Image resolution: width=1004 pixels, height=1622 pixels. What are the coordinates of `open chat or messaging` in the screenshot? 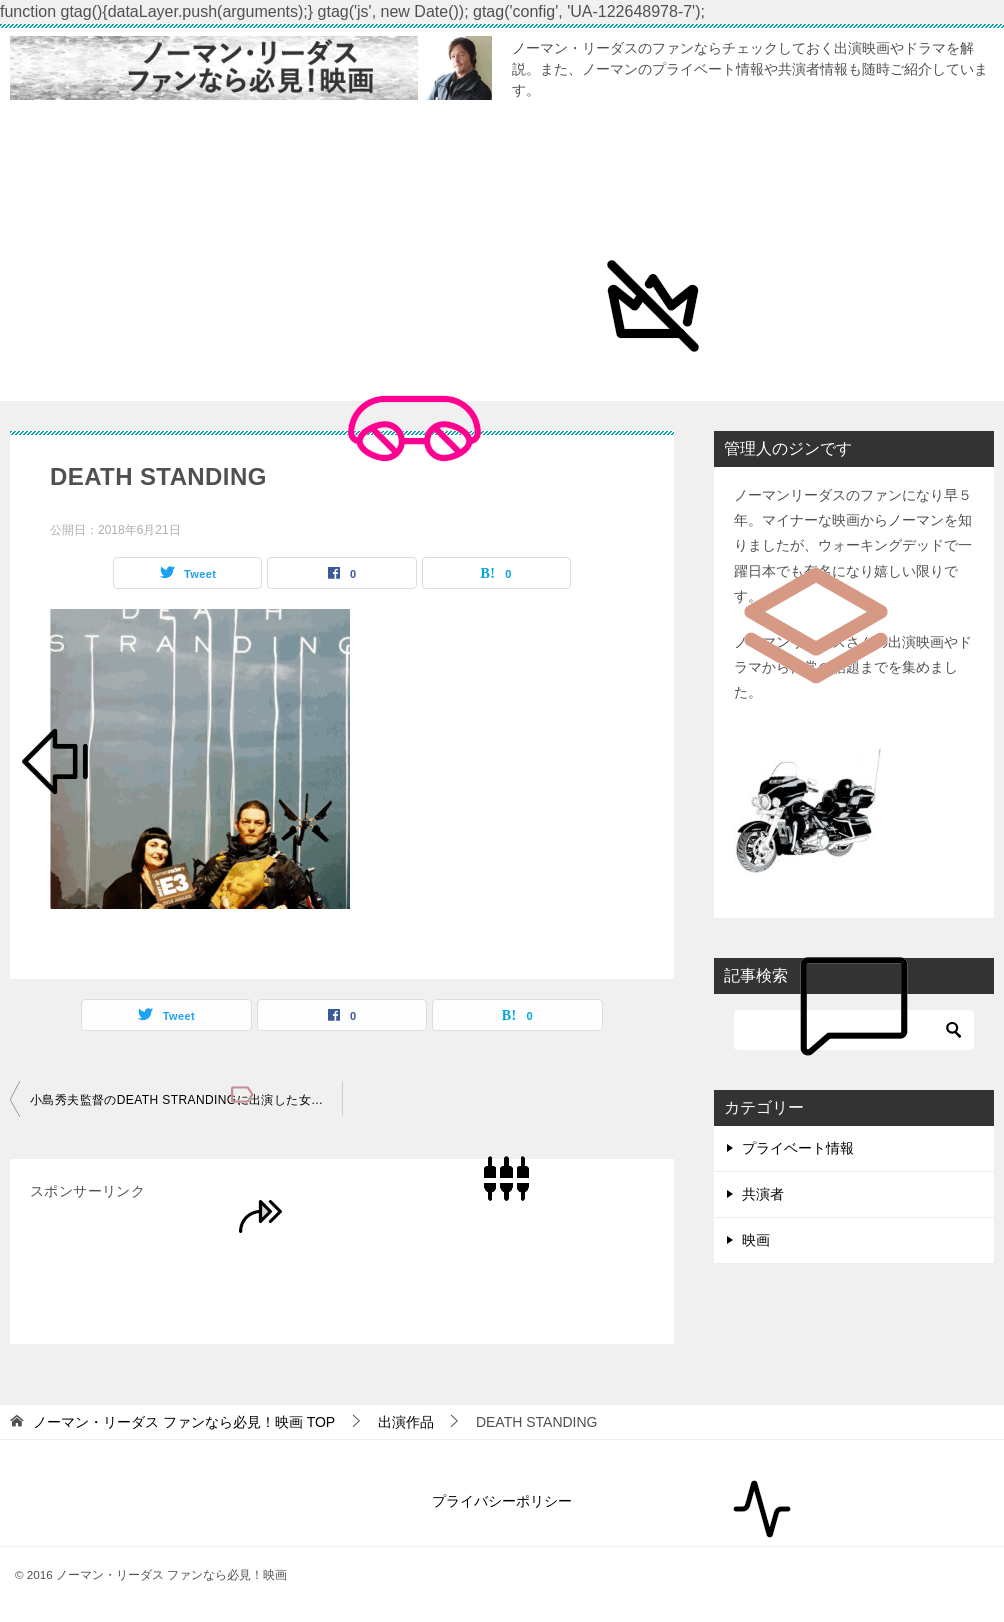 It's located at (854, 998).